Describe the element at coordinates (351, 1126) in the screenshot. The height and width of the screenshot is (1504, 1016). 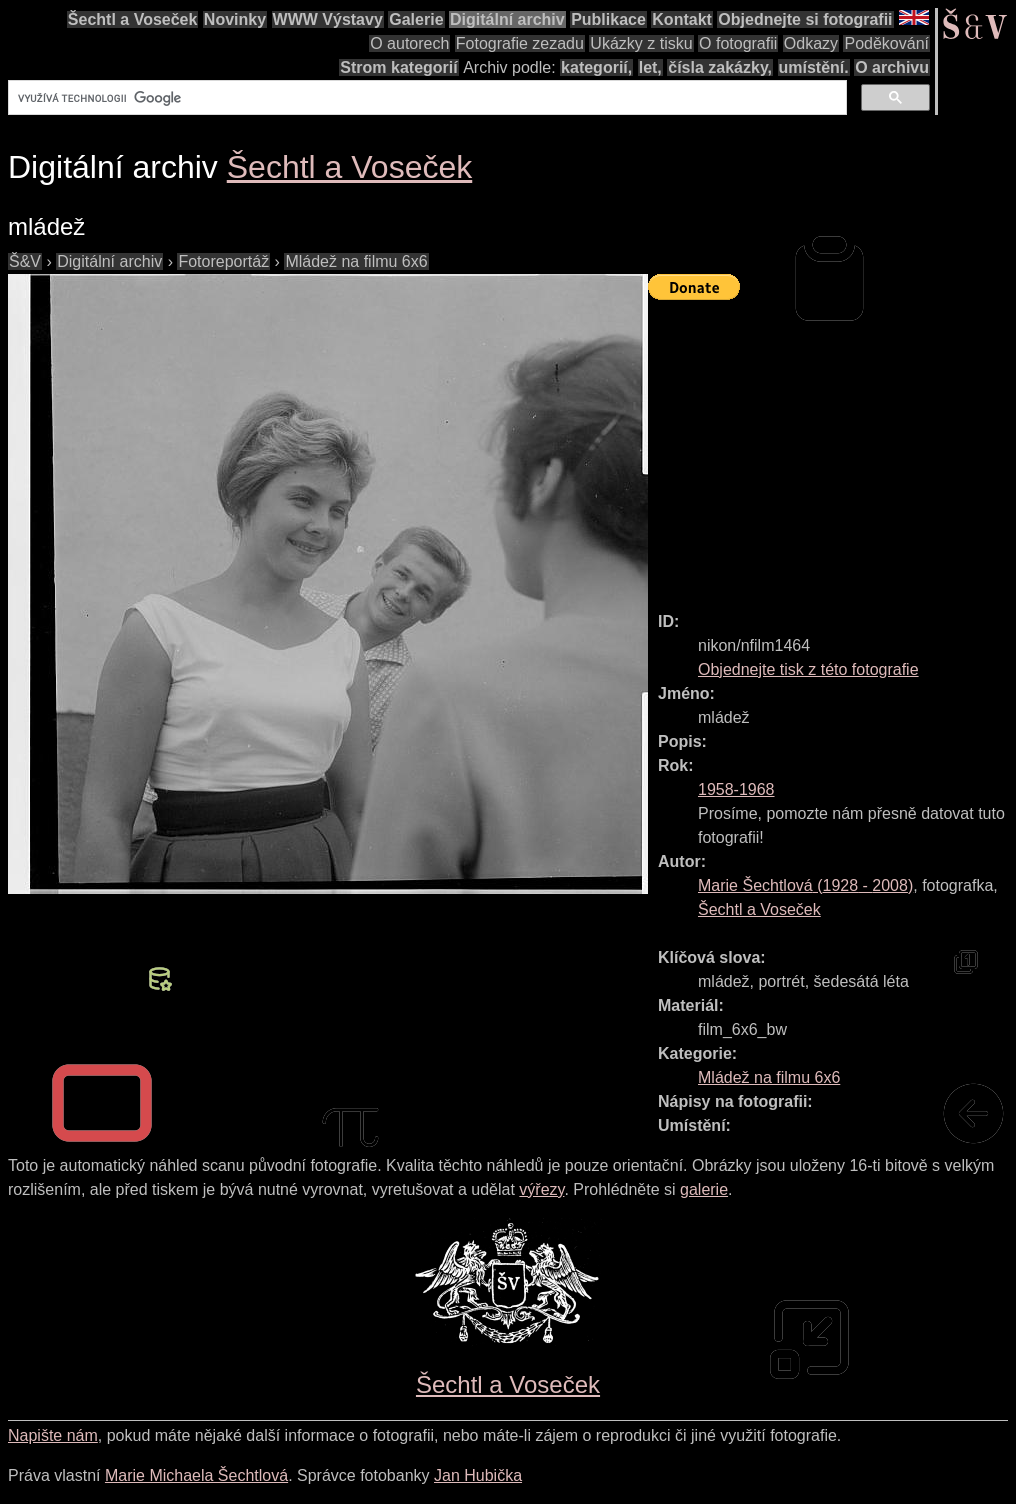
I see `access mathematical or scientific calculator functions` at that location.